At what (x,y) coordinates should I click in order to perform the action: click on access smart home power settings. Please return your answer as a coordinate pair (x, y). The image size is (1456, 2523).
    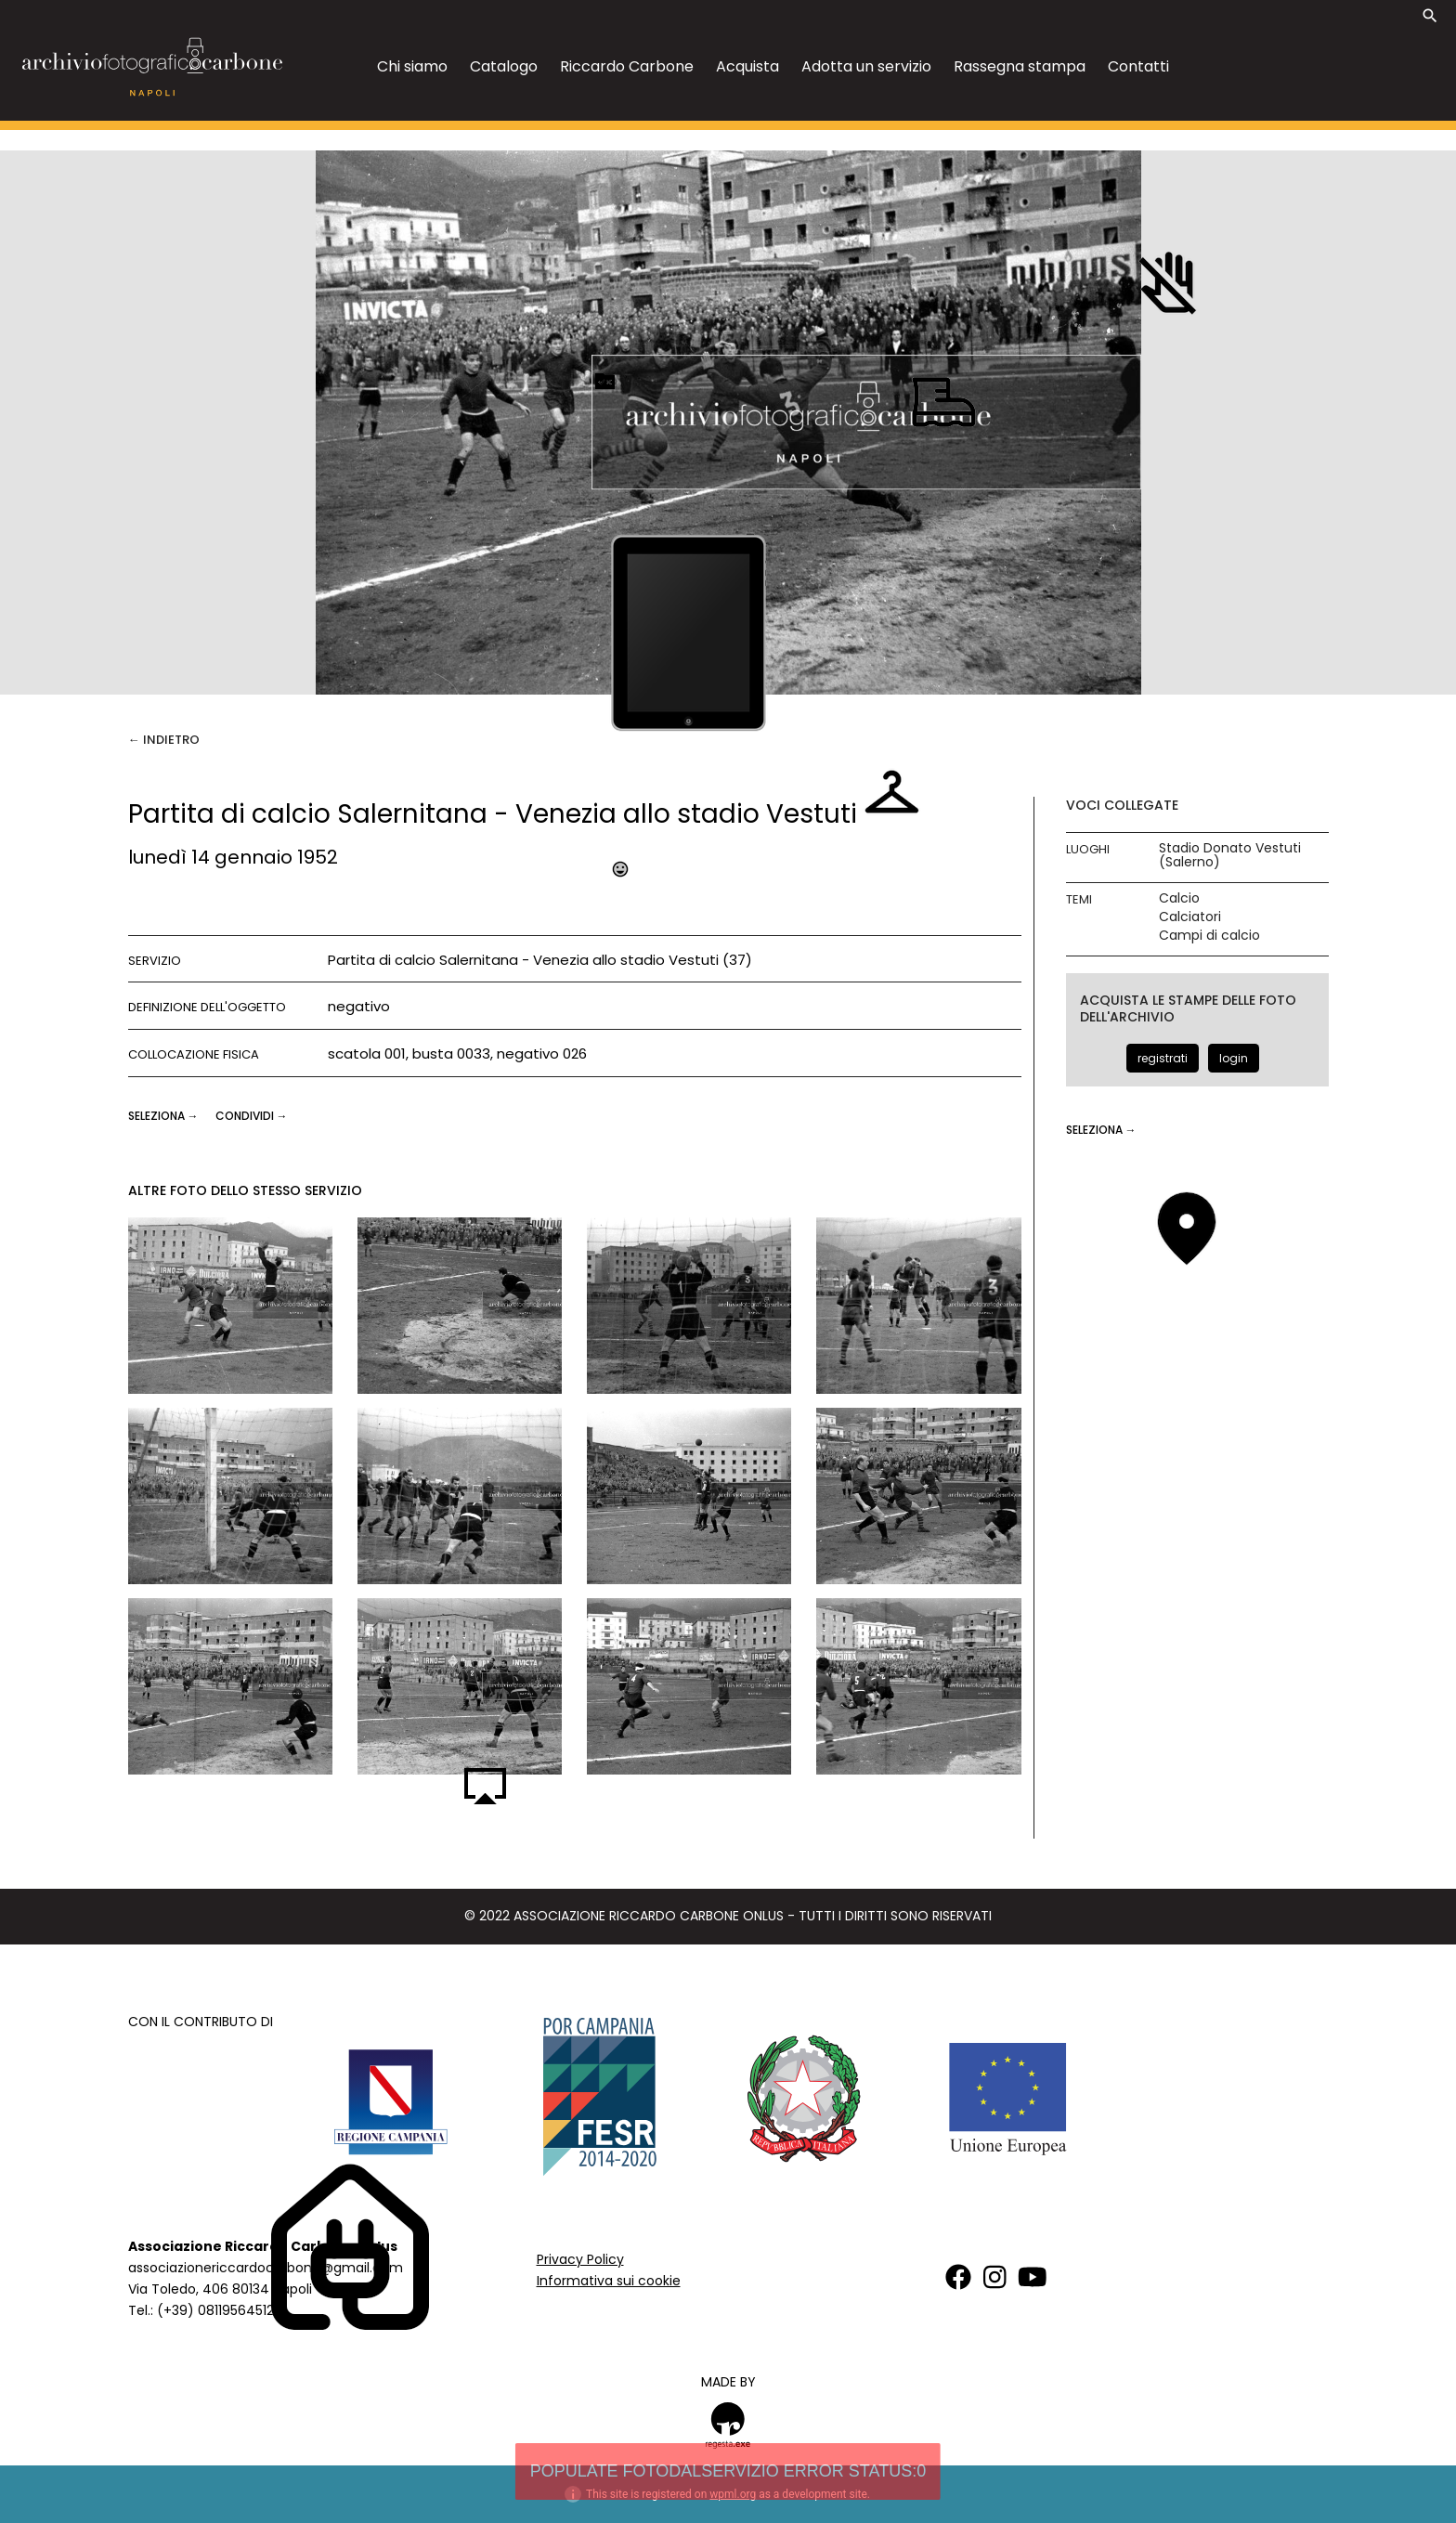
    Looking at the image, I should click on (350, 2251).